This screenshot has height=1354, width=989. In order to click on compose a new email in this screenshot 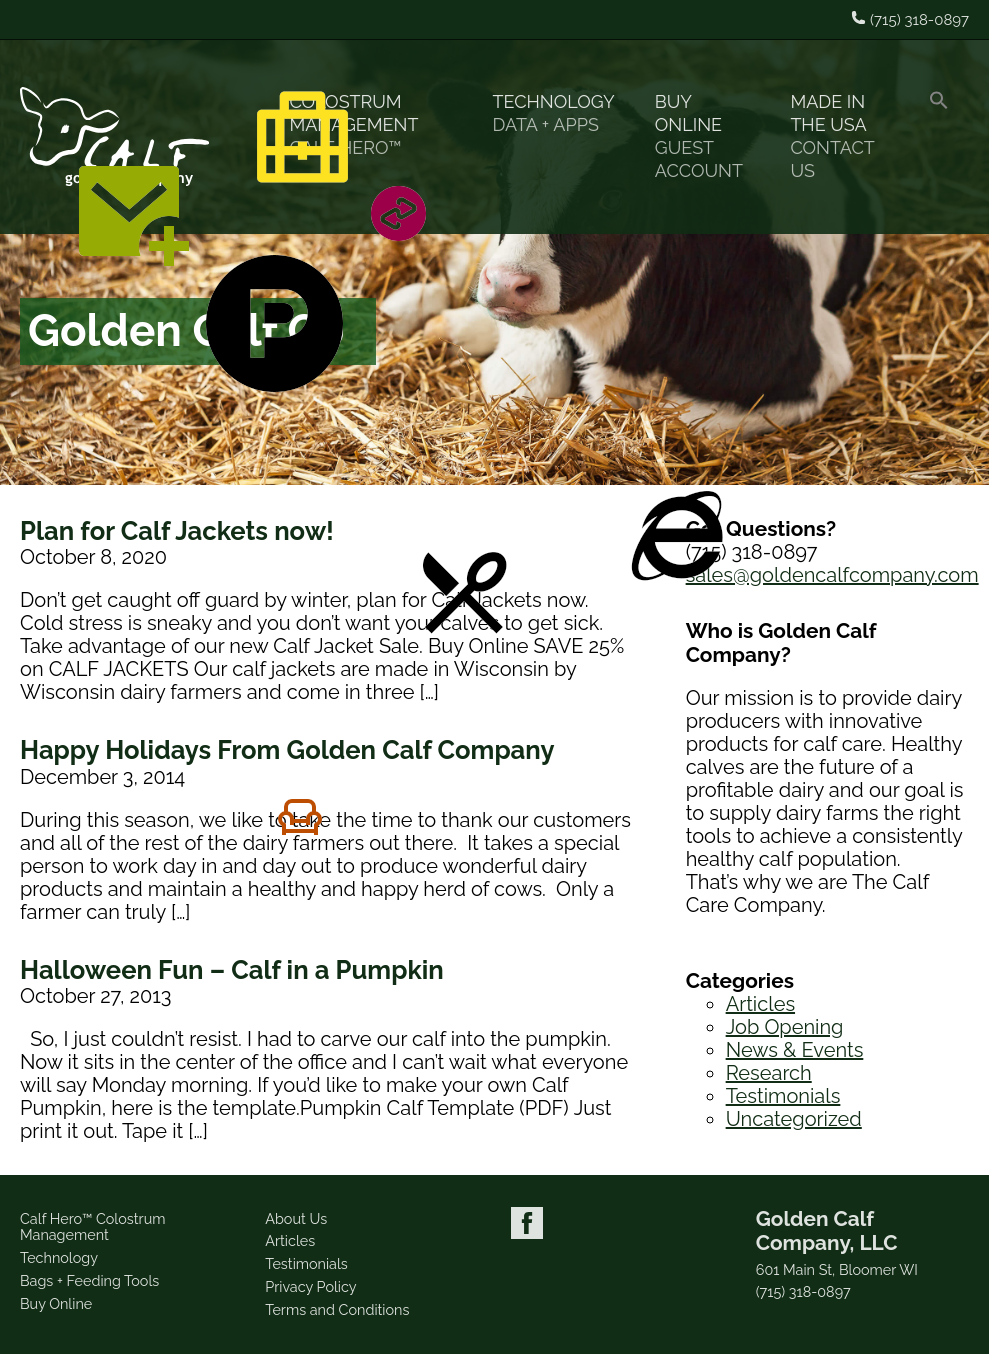, I will do `click(129, 211)`.